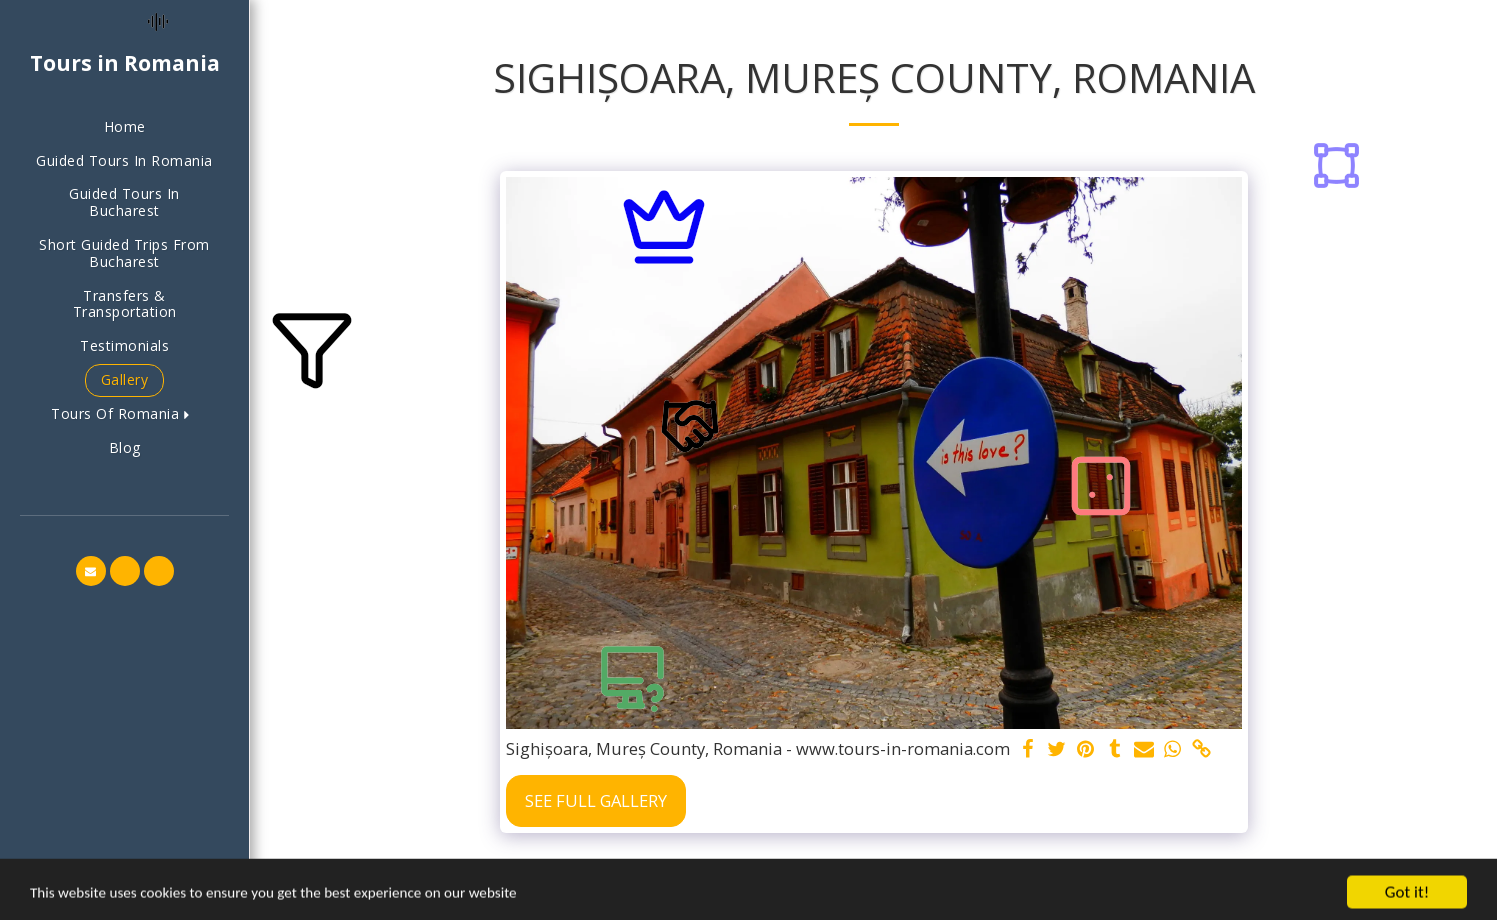  I want to click on audio playback or sound visualization, so click(158, 22).